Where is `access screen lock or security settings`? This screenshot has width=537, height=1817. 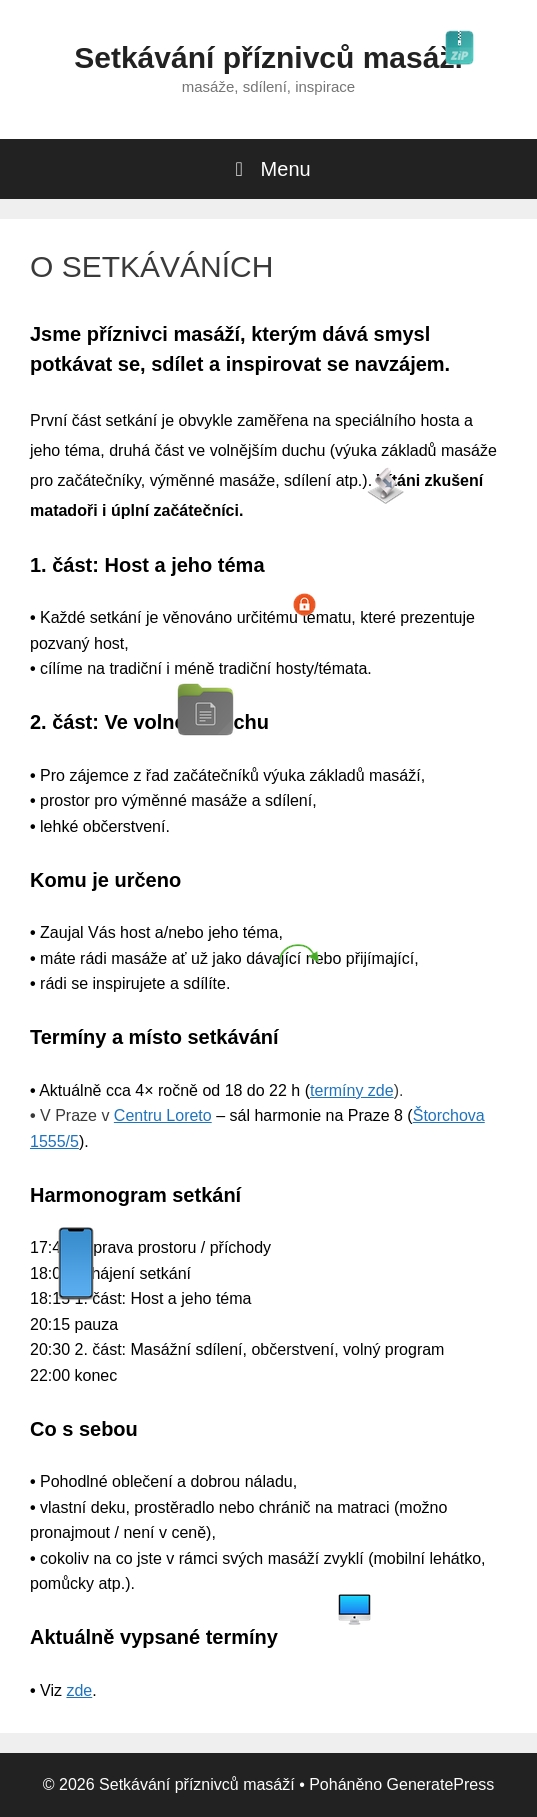 access screen lock or security settings is located at coordinates (304, 604).